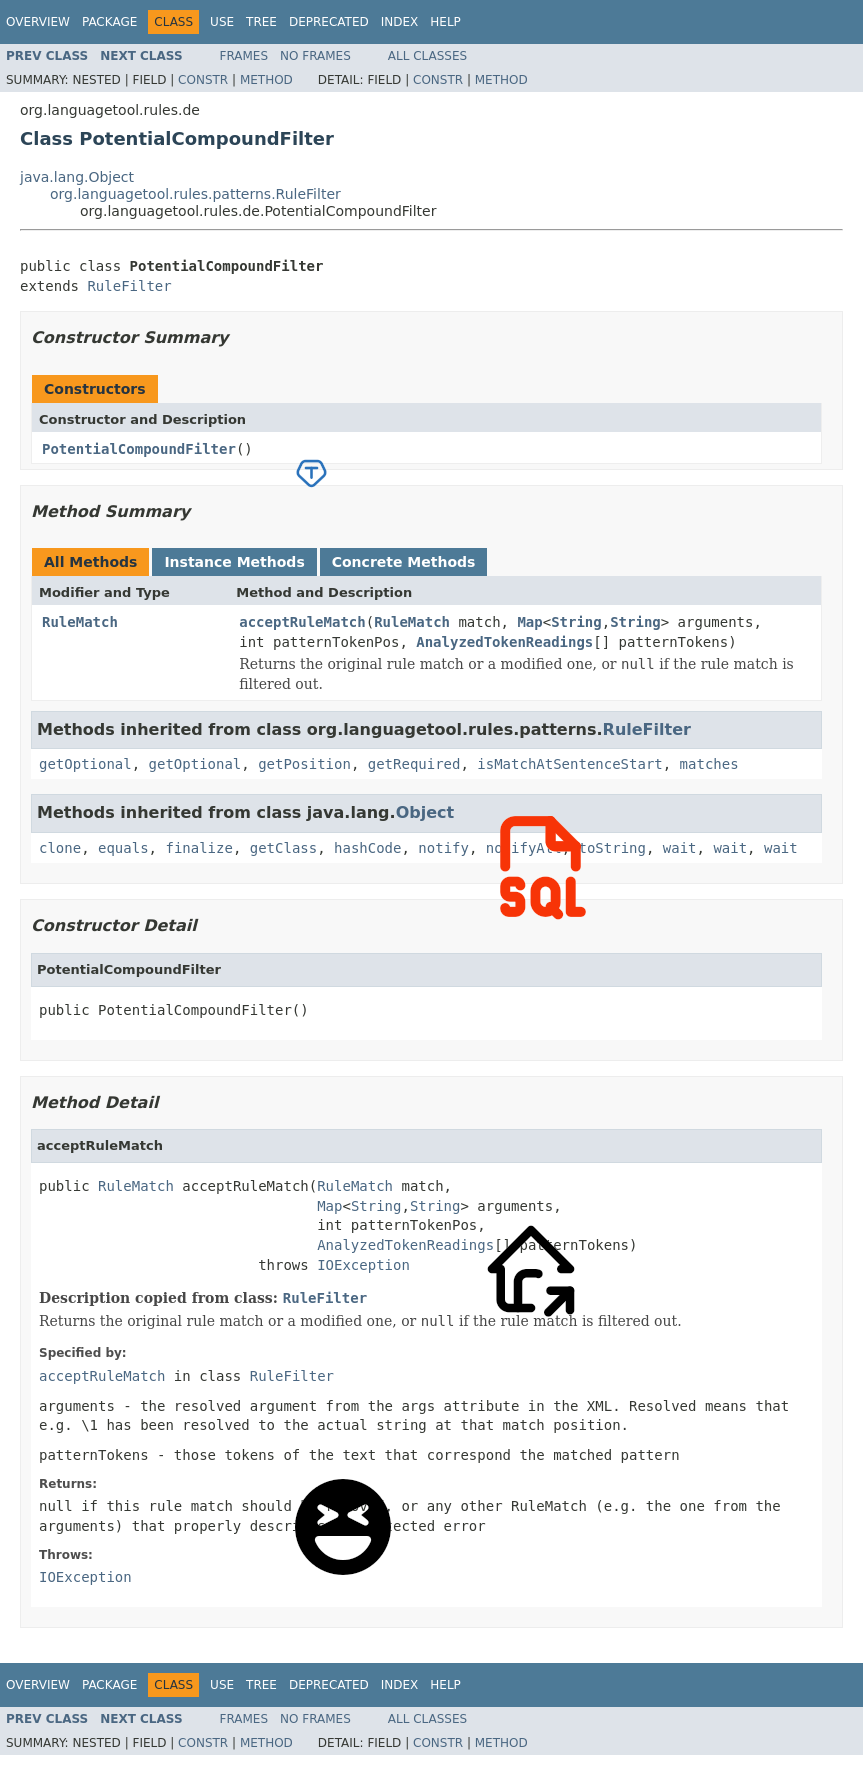  Describe the element at coordinates (343, 1527) in the screenshot. I see `react with laughter to a post or message` at that location.